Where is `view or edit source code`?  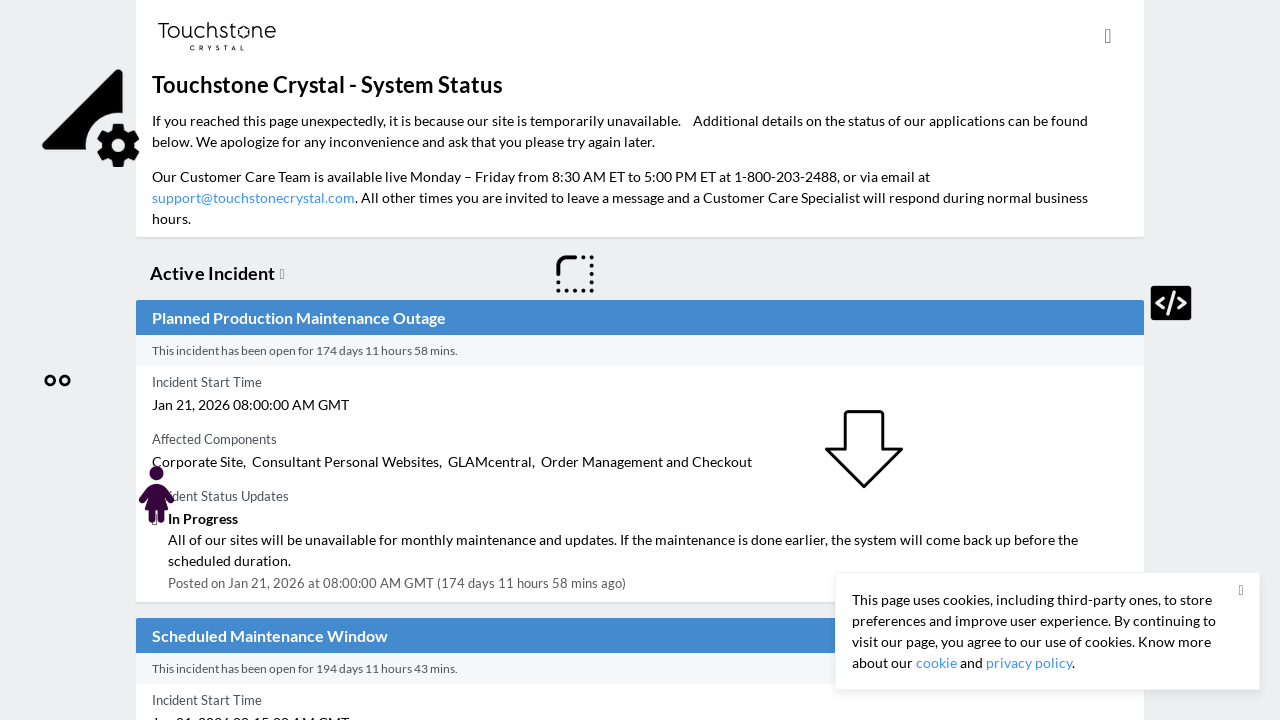
view or edit source code is located at coordinates (1171, 303).